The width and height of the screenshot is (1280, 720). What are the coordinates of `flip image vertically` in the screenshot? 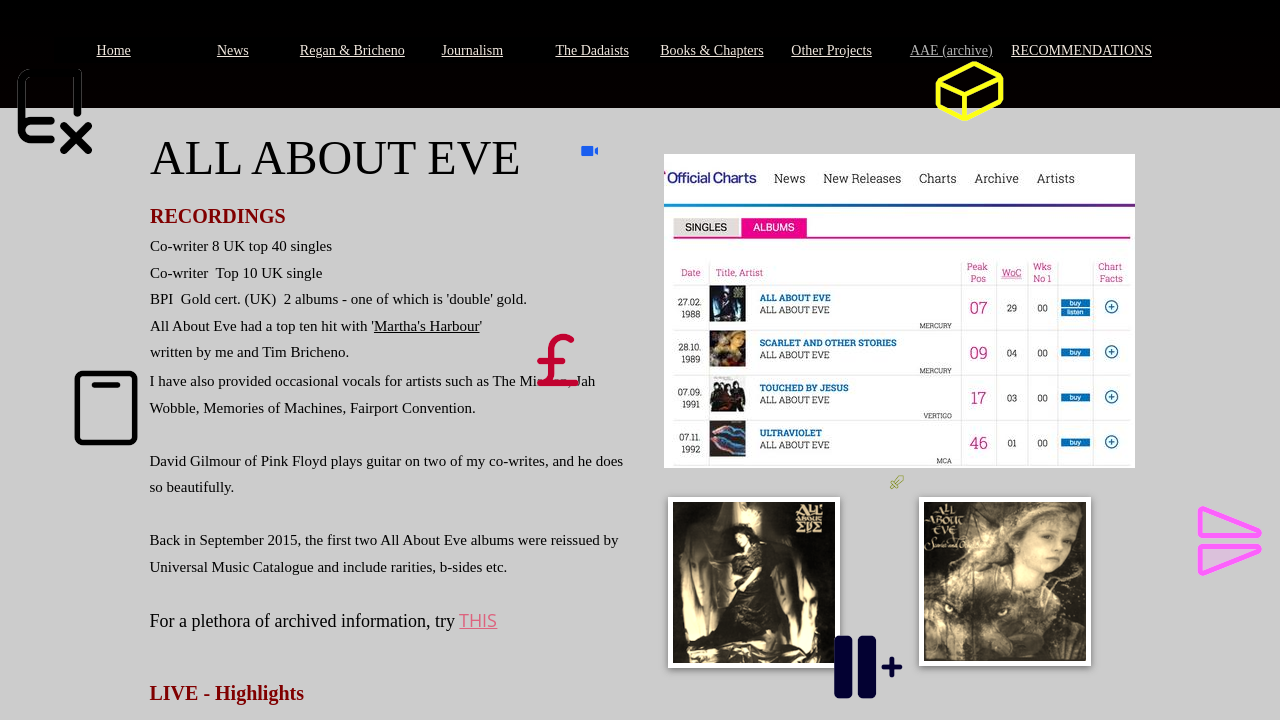 It's located at (1227, 541).